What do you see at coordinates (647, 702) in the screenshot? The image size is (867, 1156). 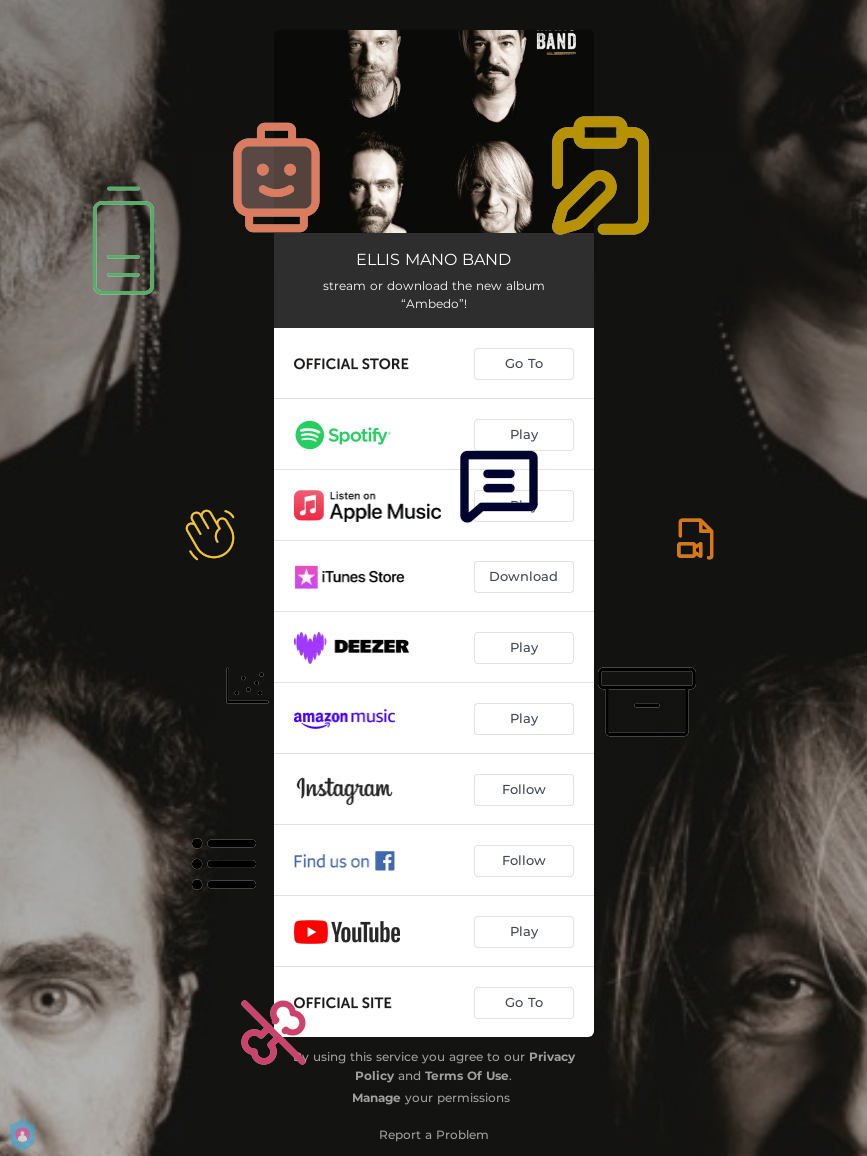 I see `archive an item or conversation` at bounding box center [647, 702].